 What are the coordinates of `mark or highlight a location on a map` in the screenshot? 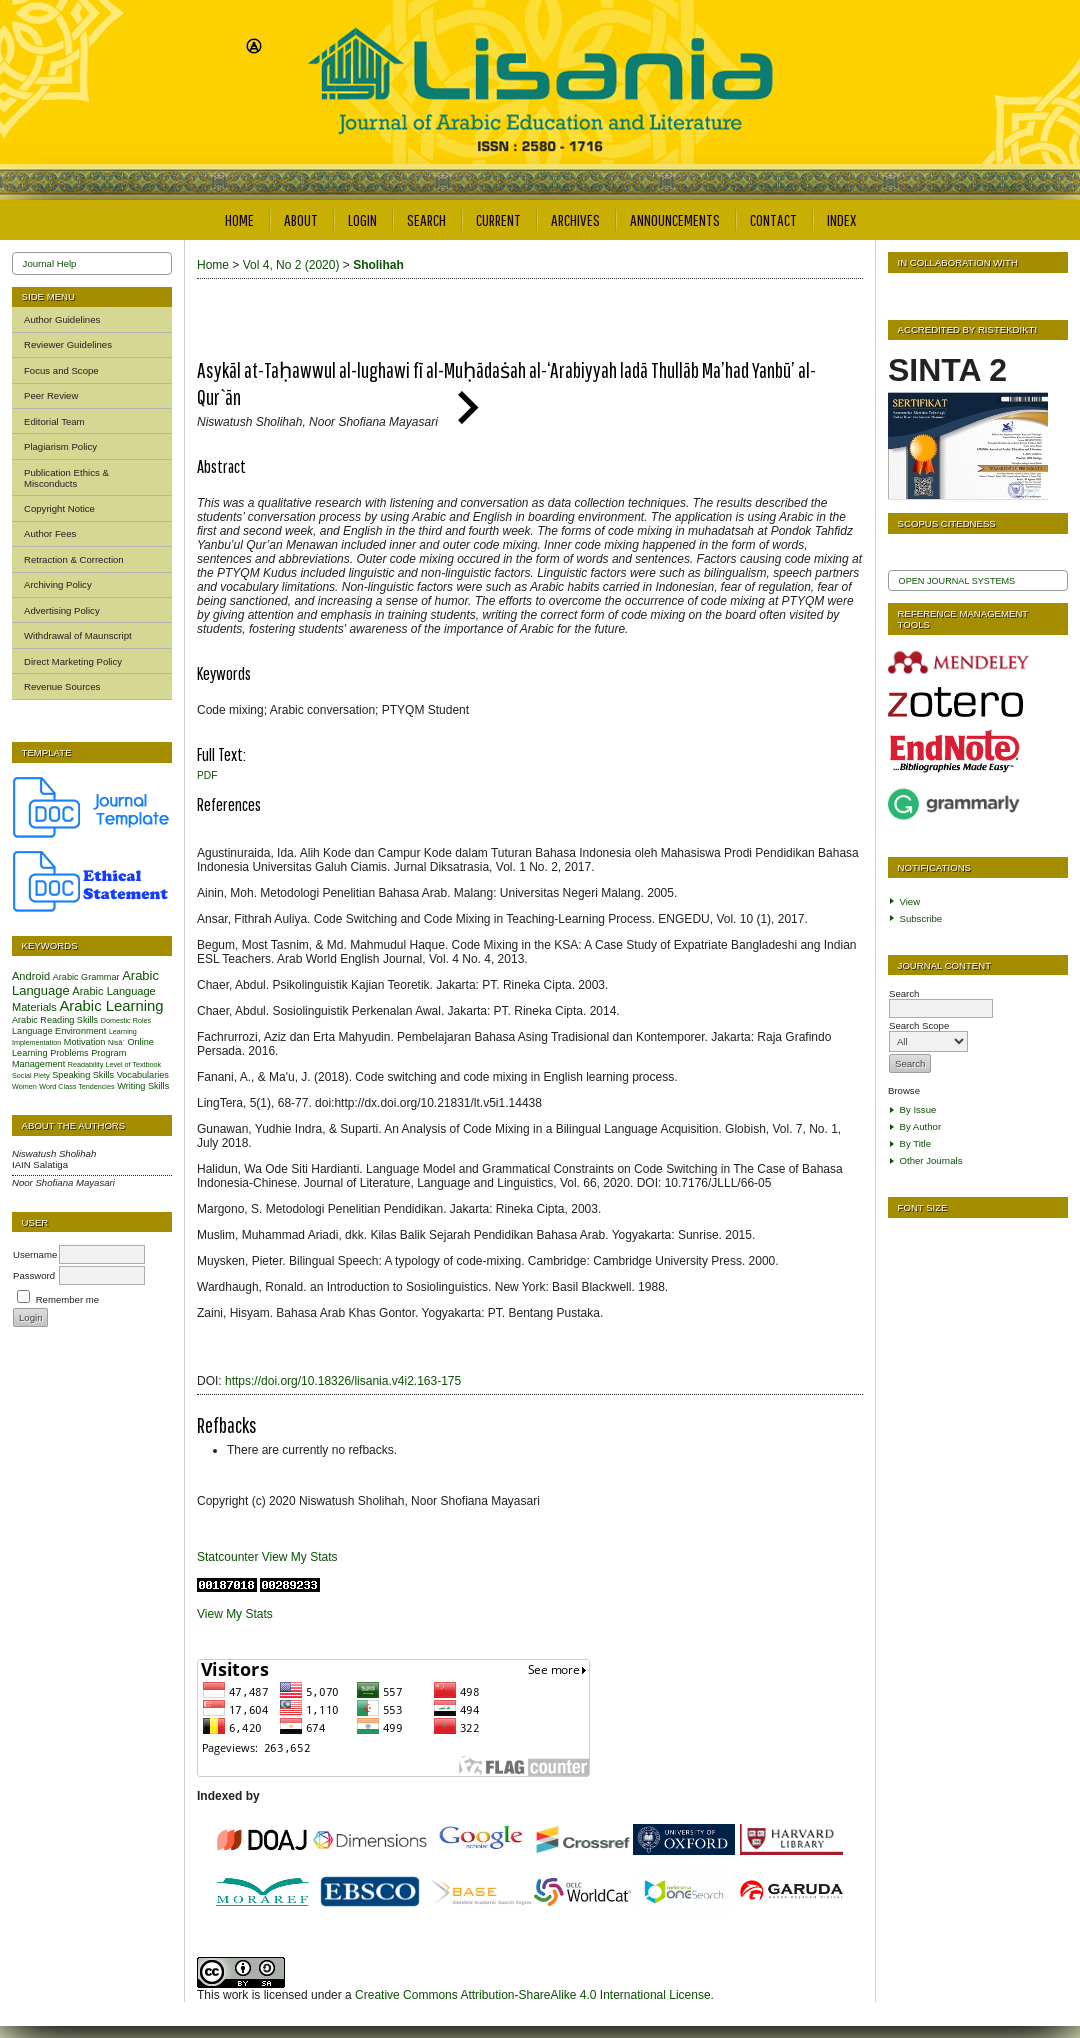 It's located at (254, 46).